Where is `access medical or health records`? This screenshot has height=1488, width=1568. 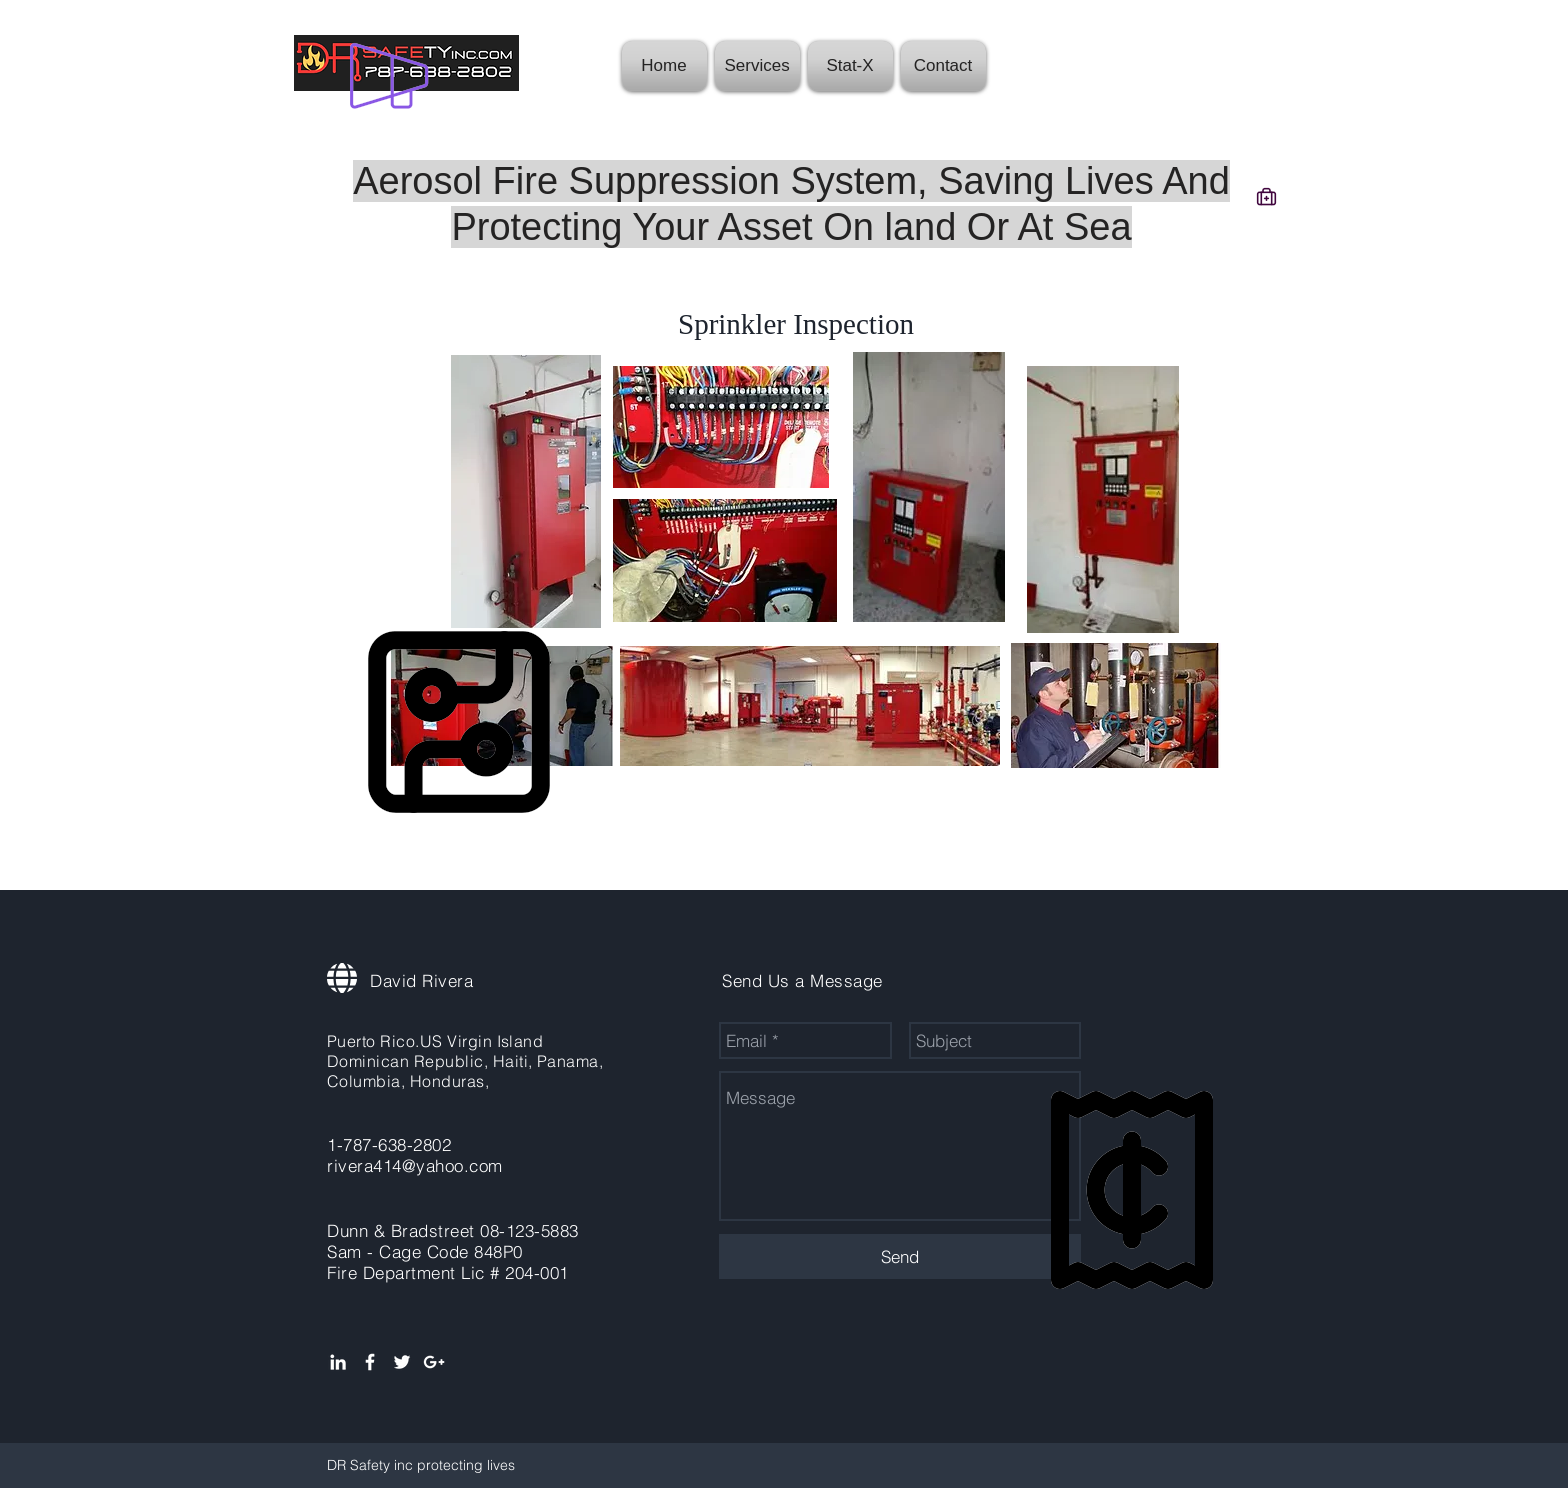 access medical or health records is located at coordinates (1266, 197).